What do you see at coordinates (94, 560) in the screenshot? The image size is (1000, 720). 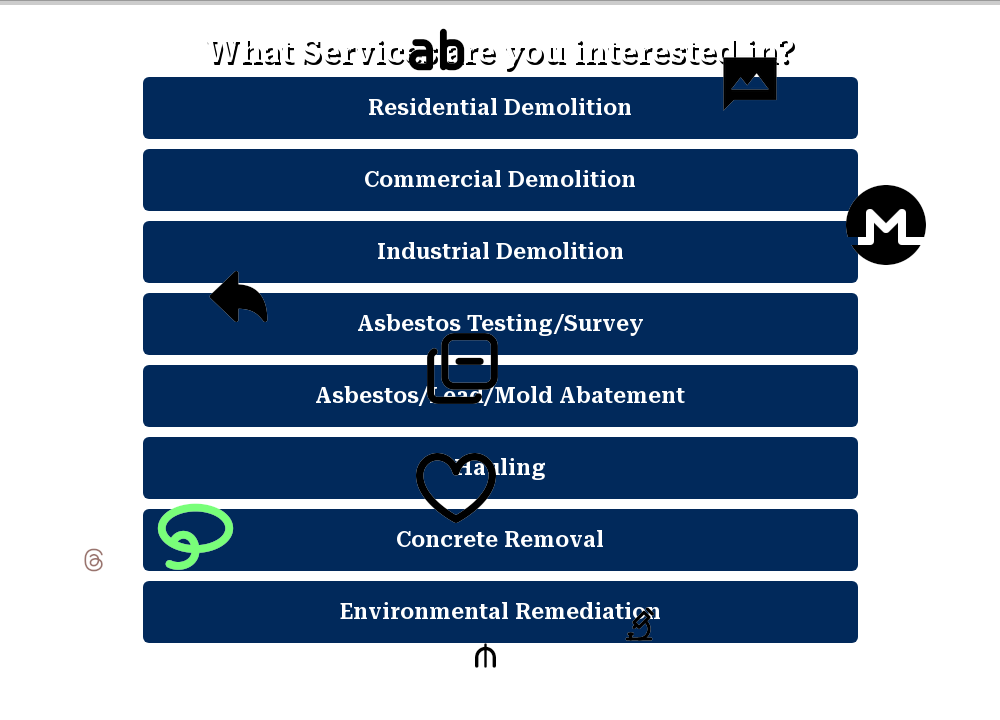 I see `open the Threads app` at bounding box center [94, 560].